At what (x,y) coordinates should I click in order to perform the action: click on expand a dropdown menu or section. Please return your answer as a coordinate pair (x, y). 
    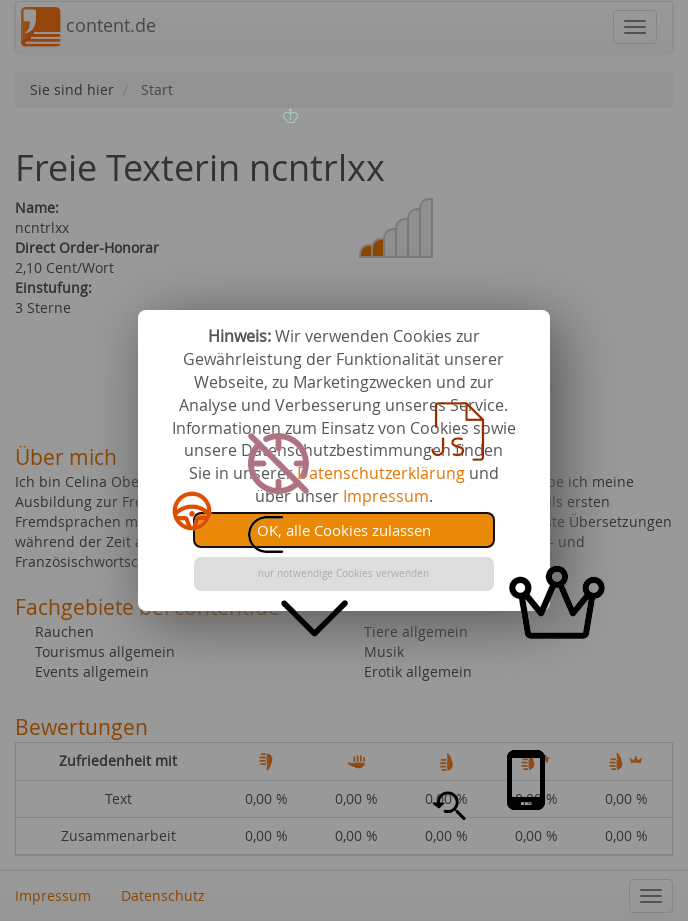
    Looking at the image, I should click on (314, 618).